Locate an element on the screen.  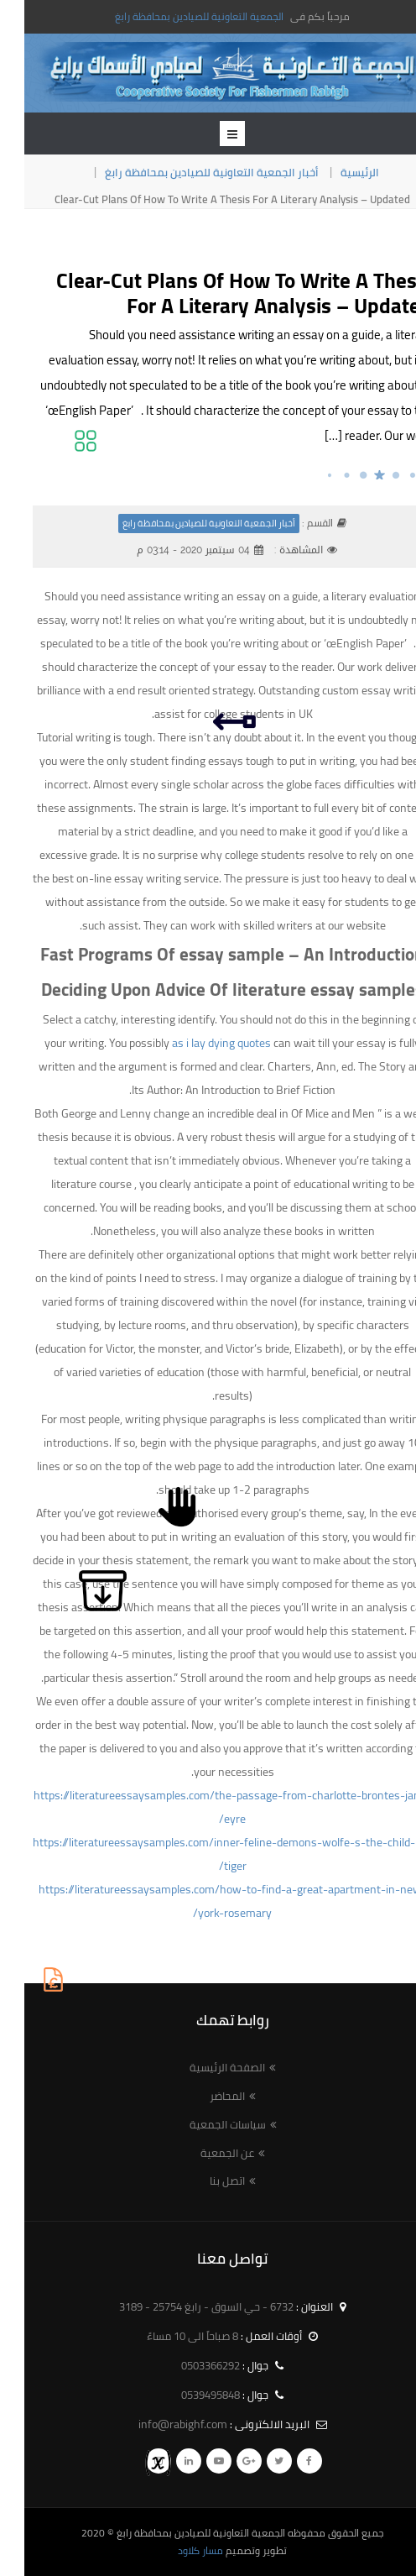
view all apps or menu is located at coordinates (86, 441).